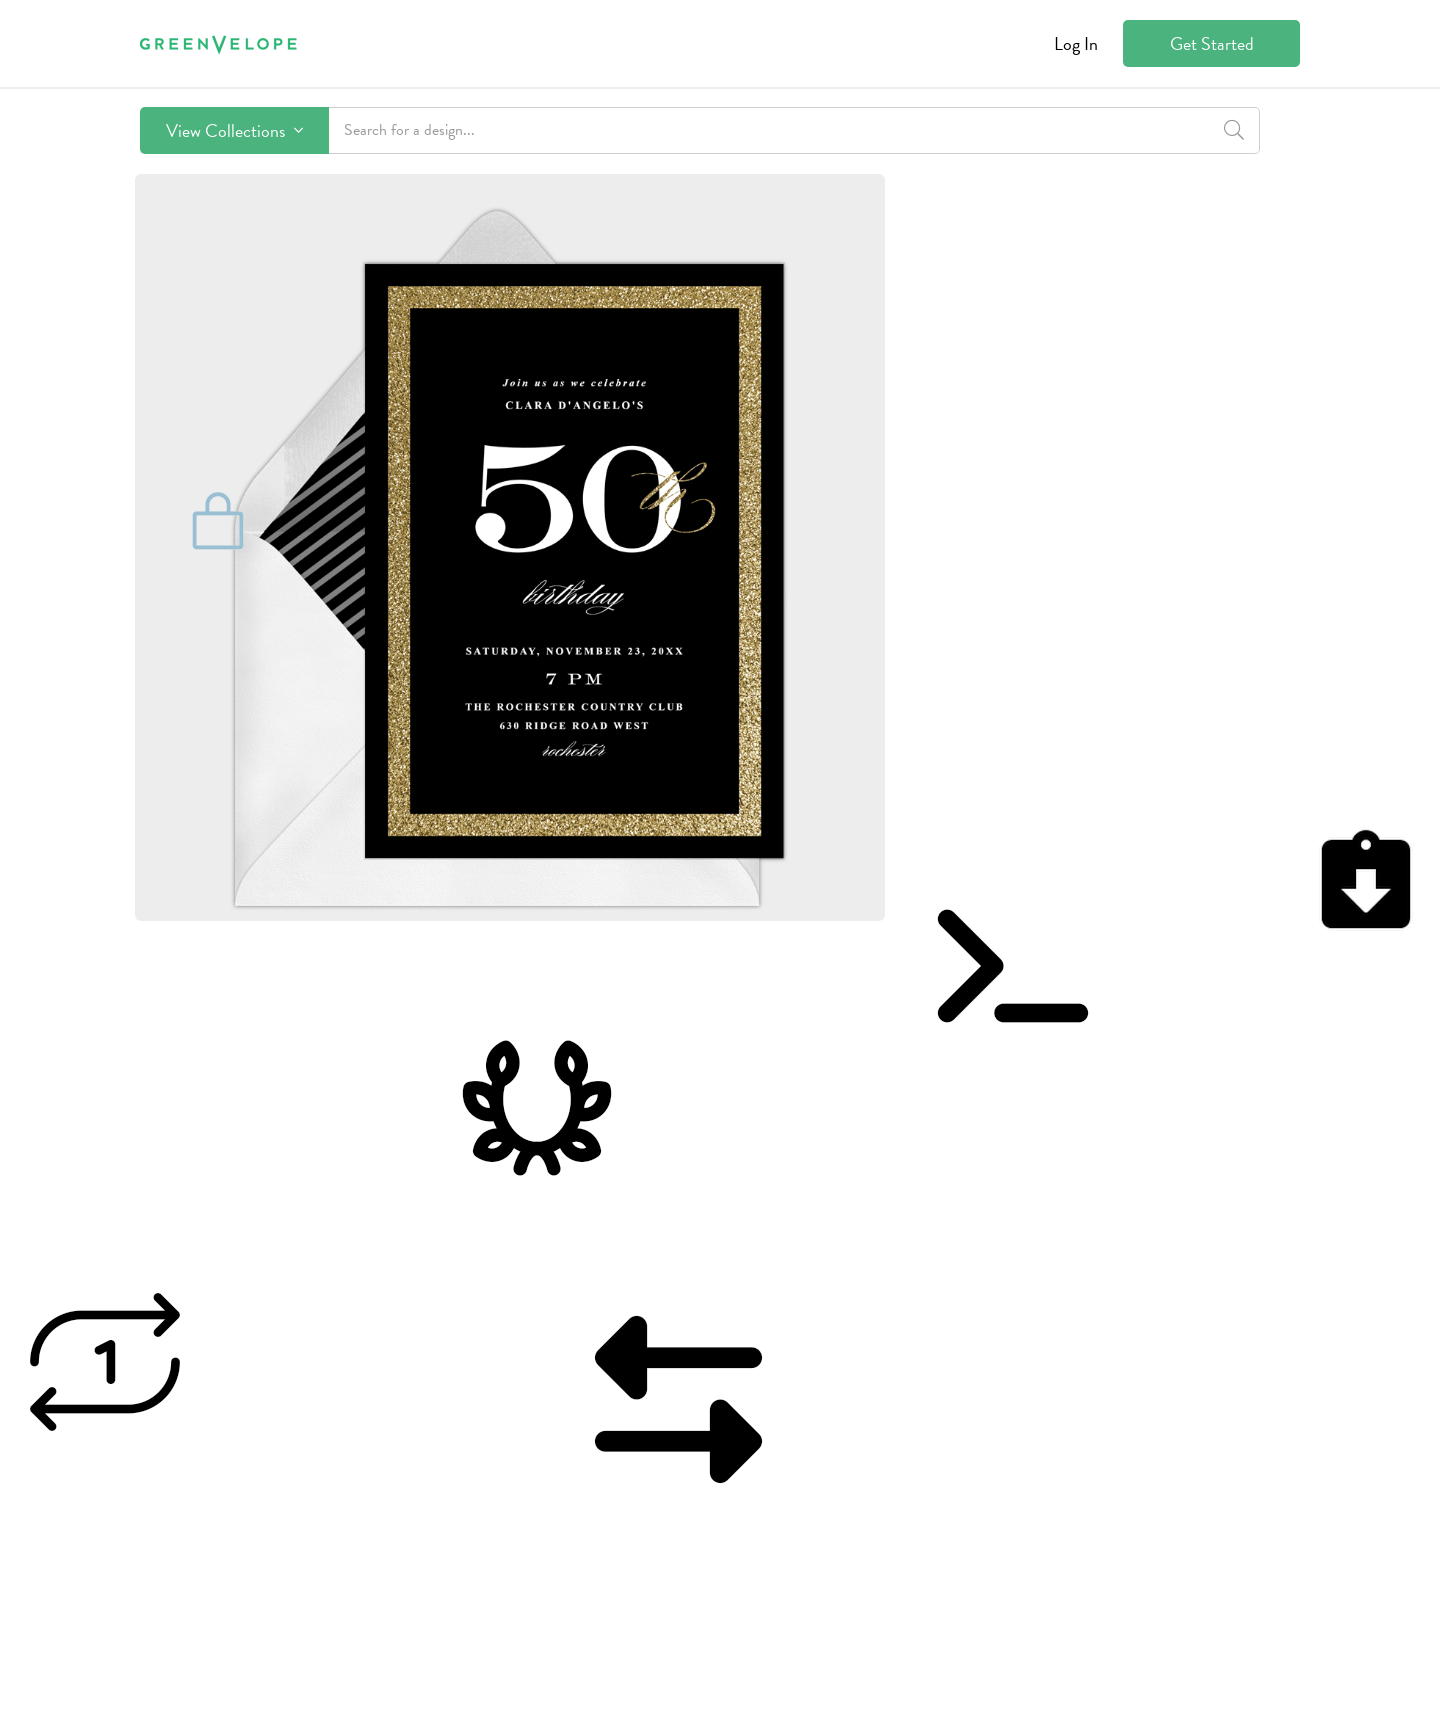 The image size is (1440, 1709). I want to click on open the command line terminal, so click(1013, 966).